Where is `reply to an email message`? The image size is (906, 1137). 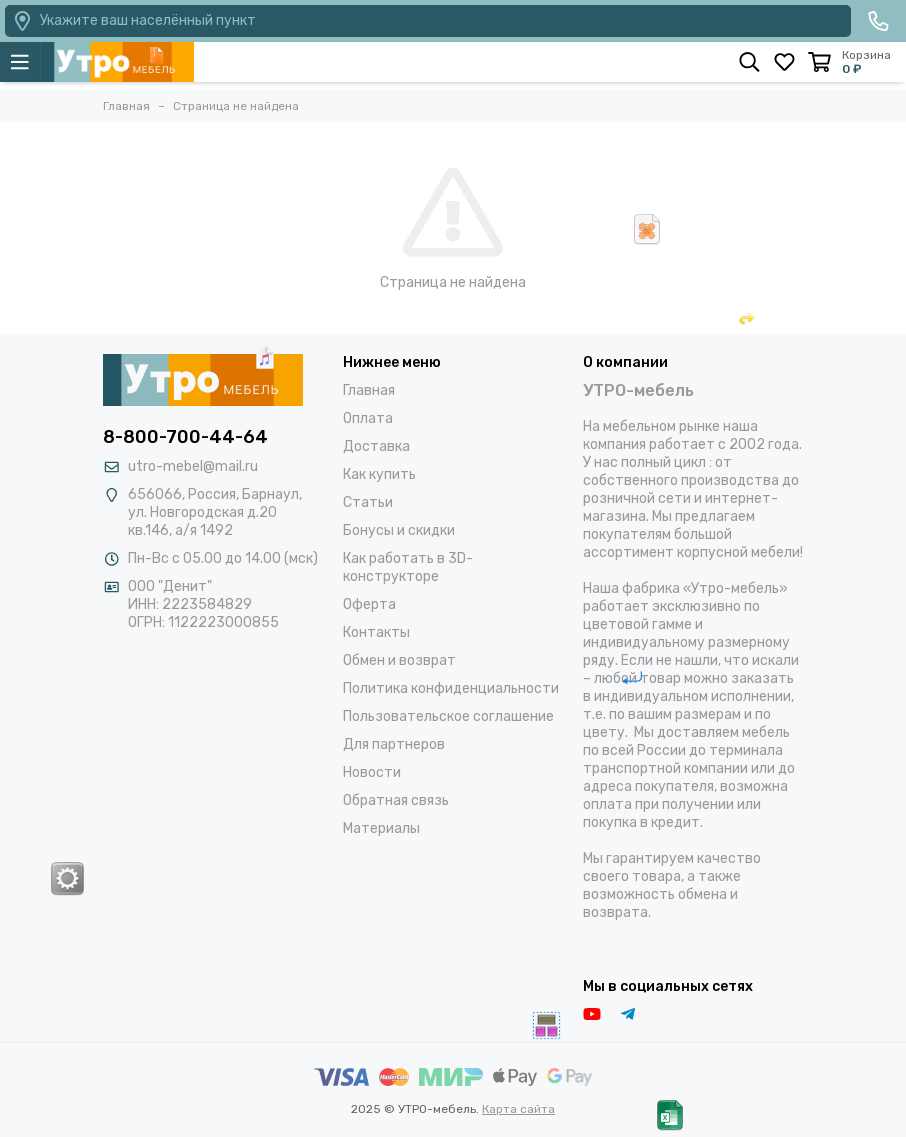 reply to an email message is located at coordinates (631, 676).